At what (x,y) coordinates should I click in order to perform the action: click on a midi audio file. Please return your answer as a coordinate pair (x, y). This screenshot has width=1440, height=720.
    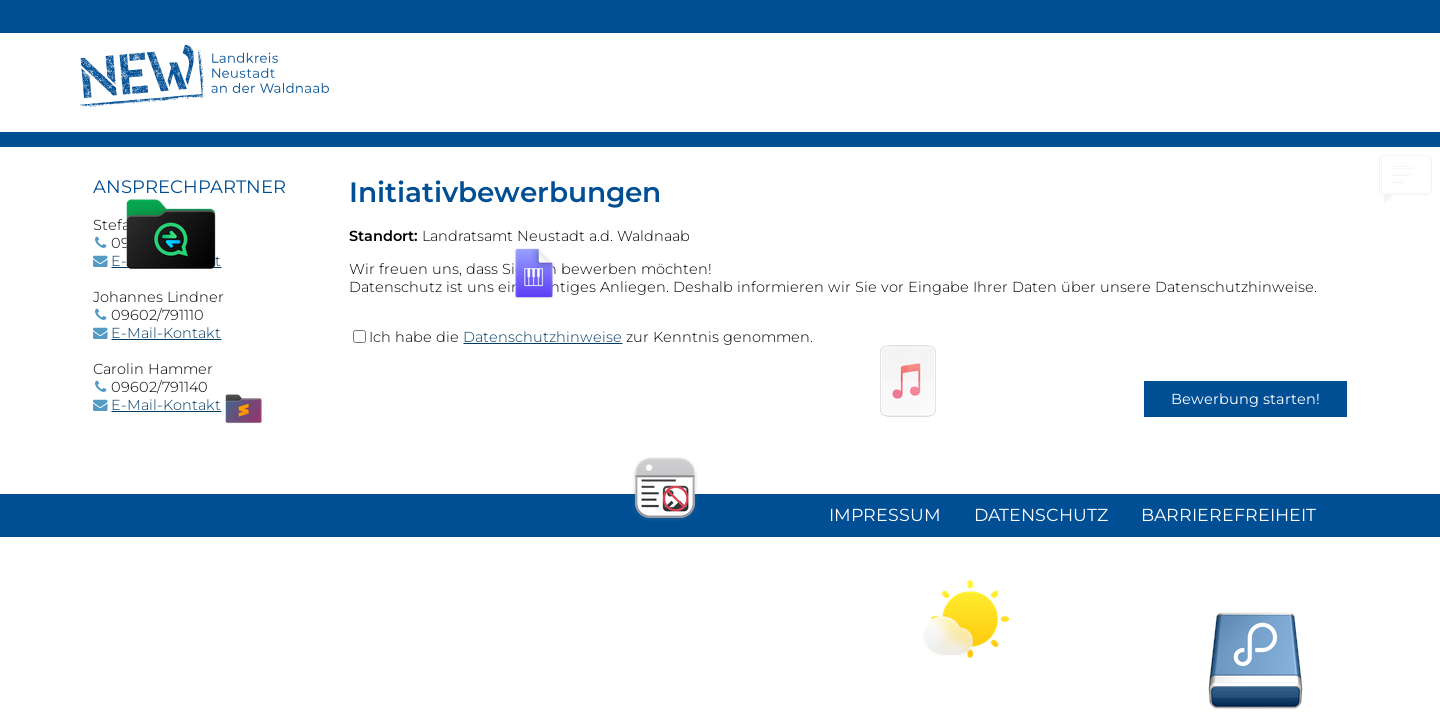
    Looking at the image, I should click on (534, 274).